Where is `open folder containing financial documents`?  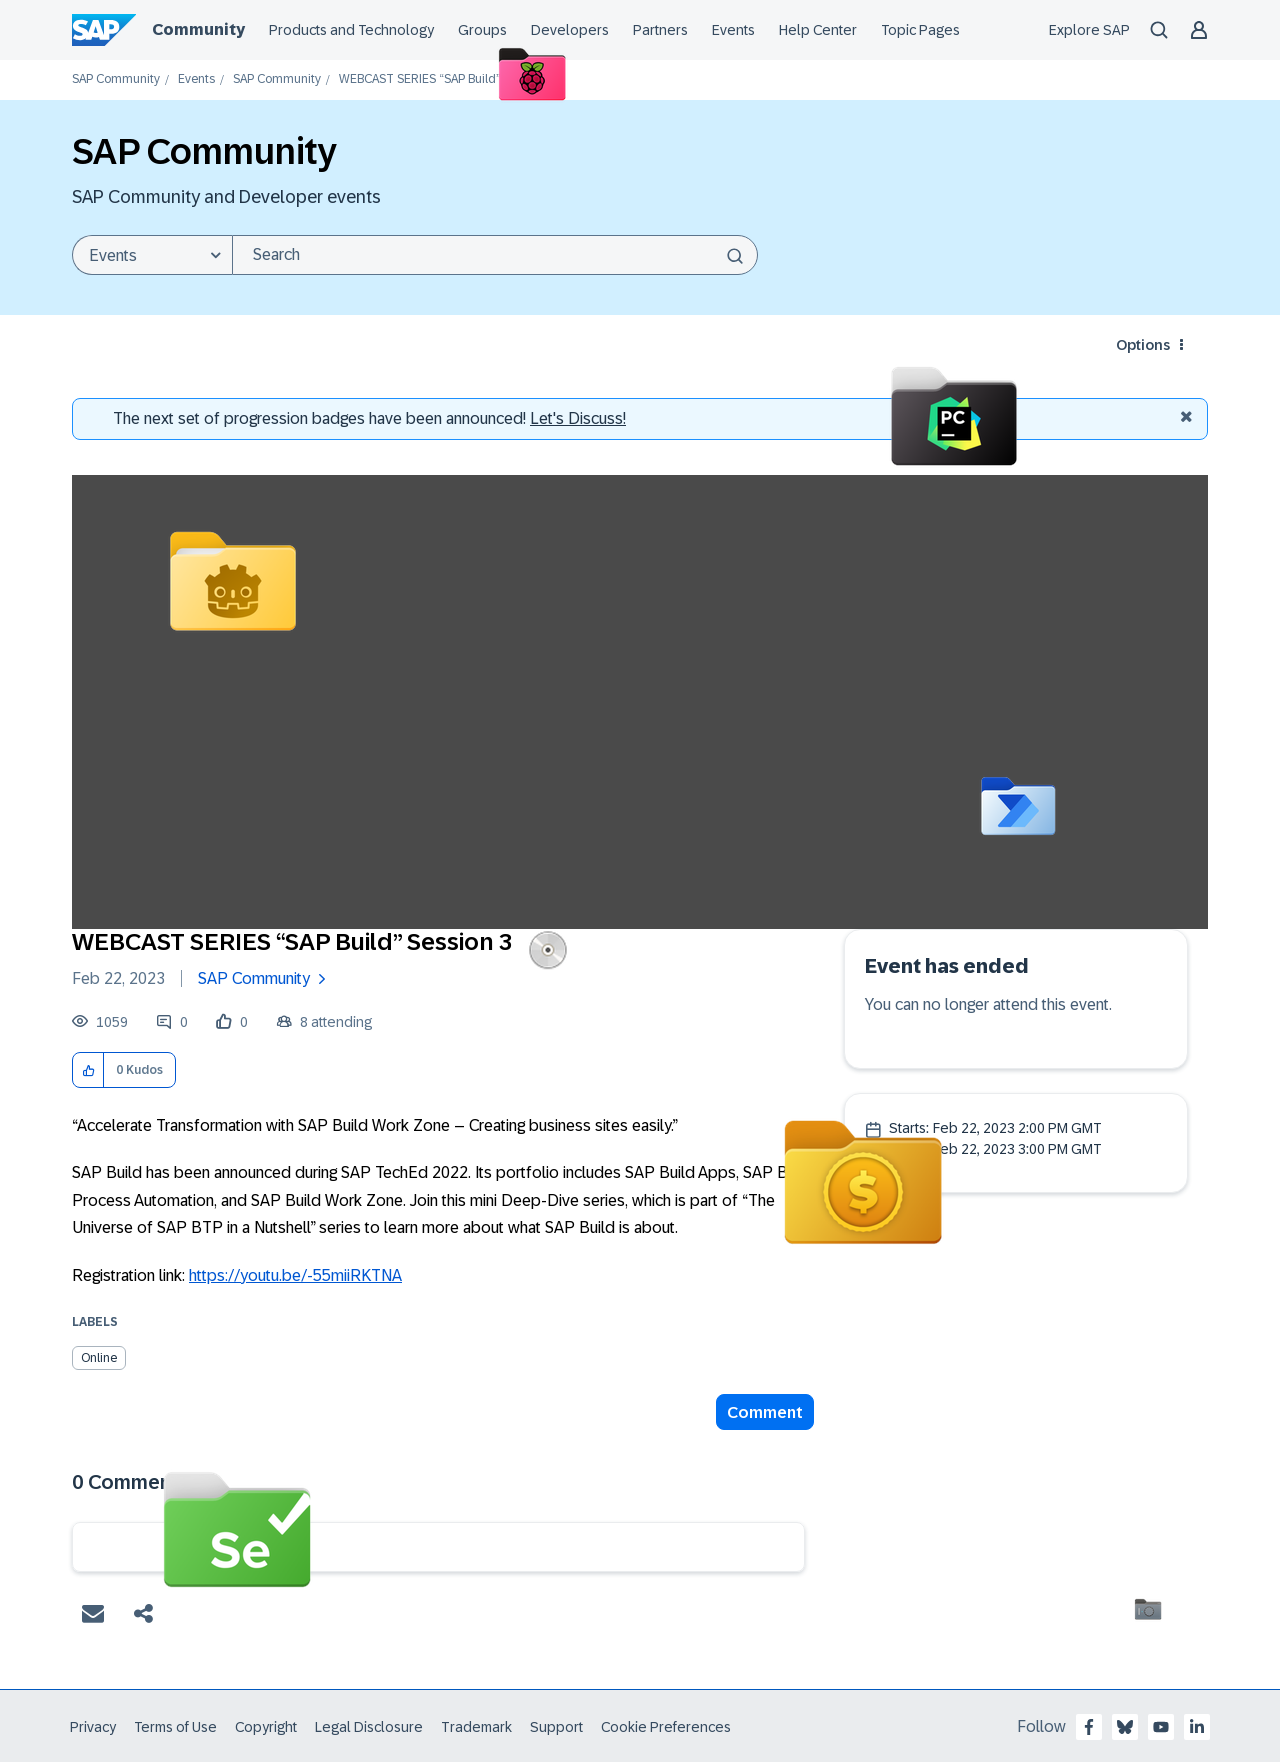
open folder containing financial documents is located at coordinates (862, 1186).